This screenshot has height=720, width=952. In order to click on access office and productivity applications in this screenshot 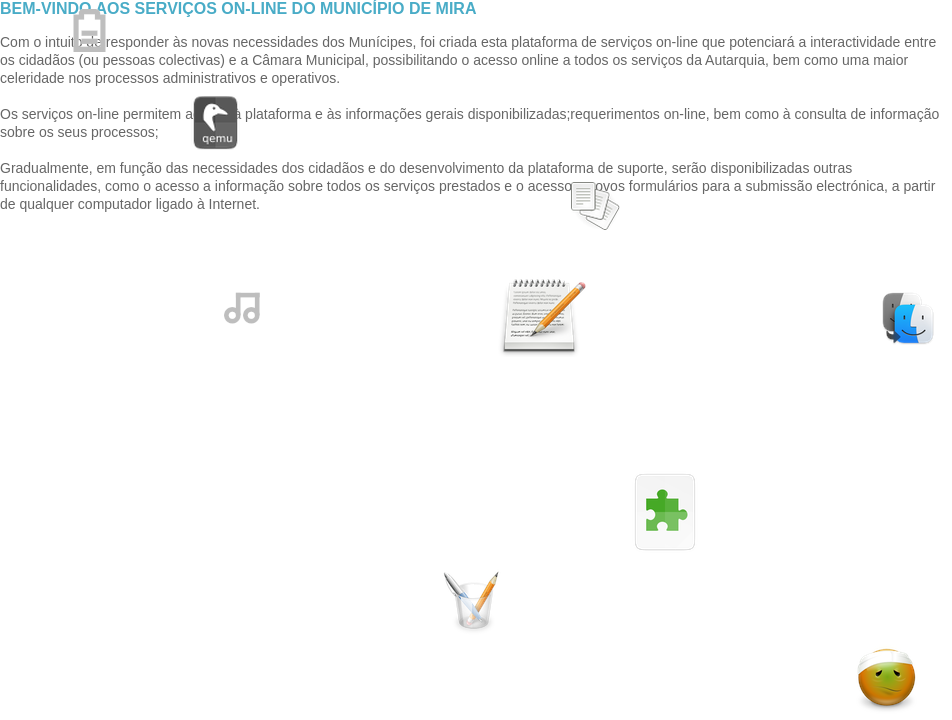, I will do `click(472, 599)`.